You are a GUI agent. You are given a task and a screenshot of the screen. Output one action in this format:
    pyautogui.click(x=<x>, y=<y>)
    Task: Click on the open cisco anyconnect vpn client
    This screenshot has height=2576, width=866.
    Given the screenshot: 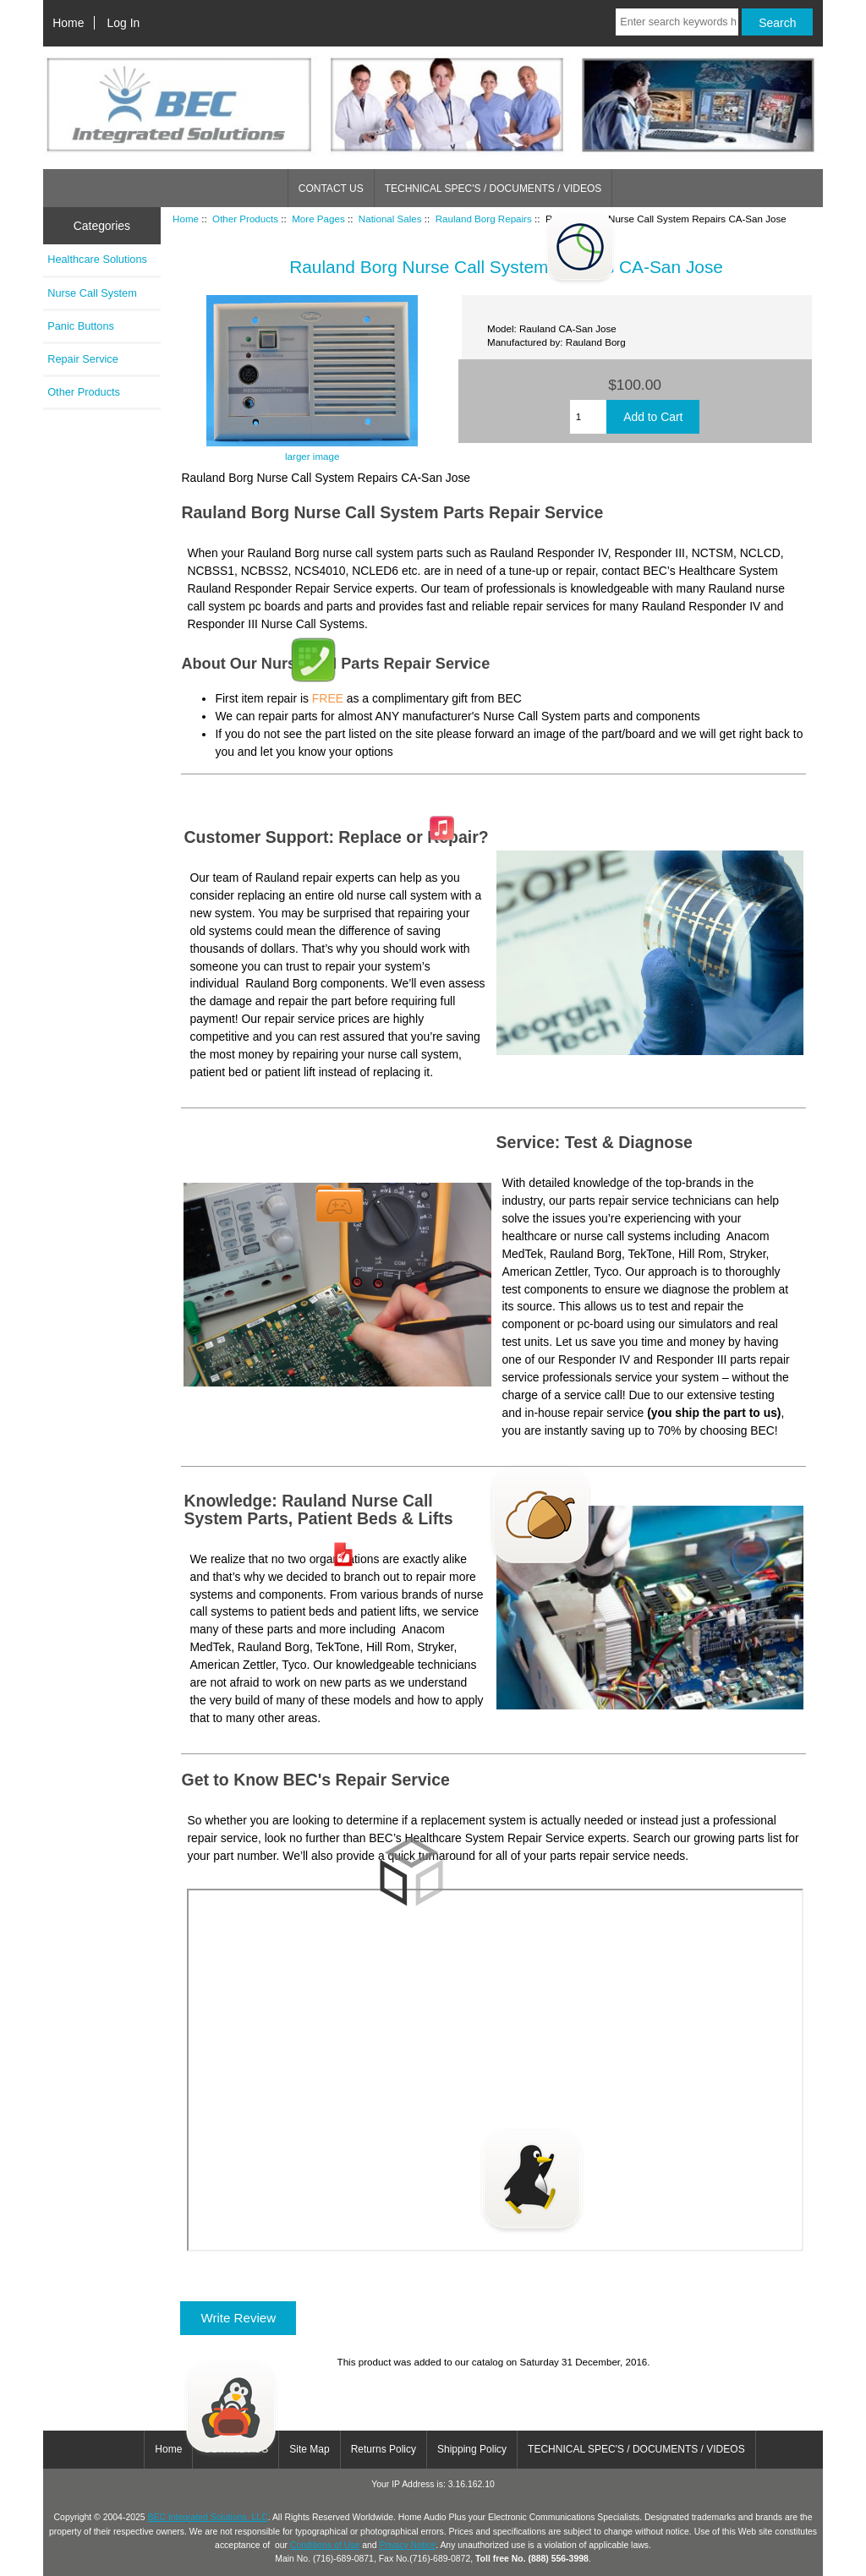 What is the action you would take?
    pyautogui.click(x=580, y=247)
    